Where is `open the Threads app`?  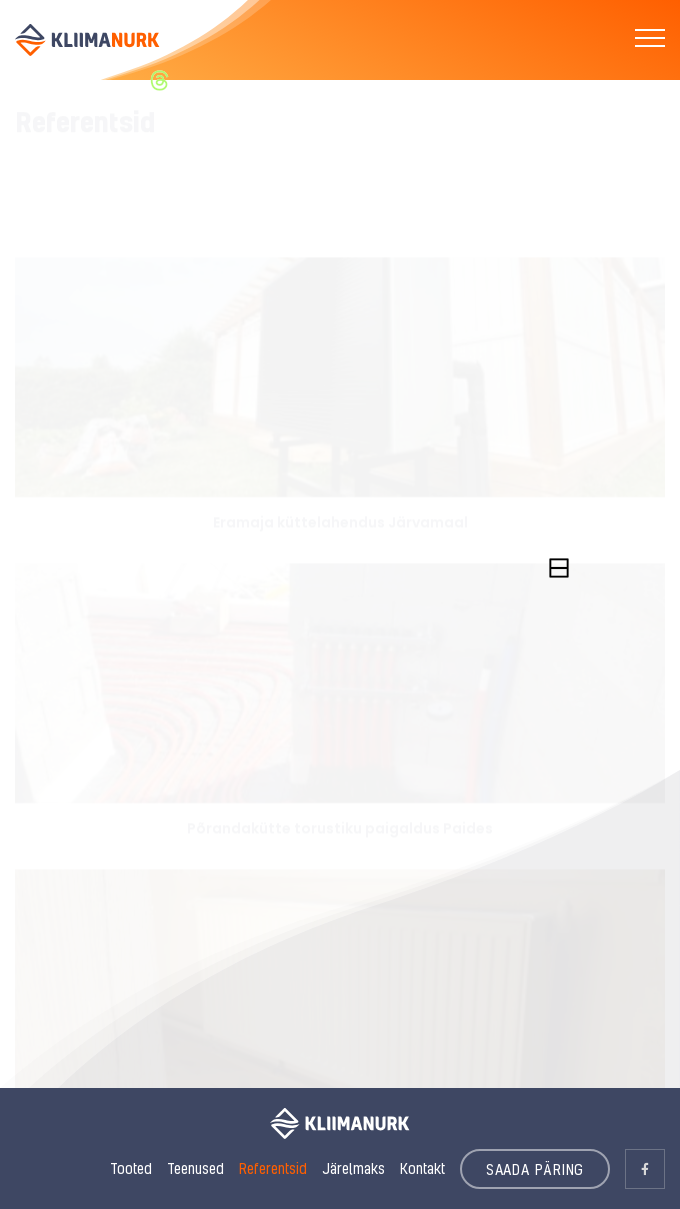 open the Threads app is located at coordinates (159, 80).